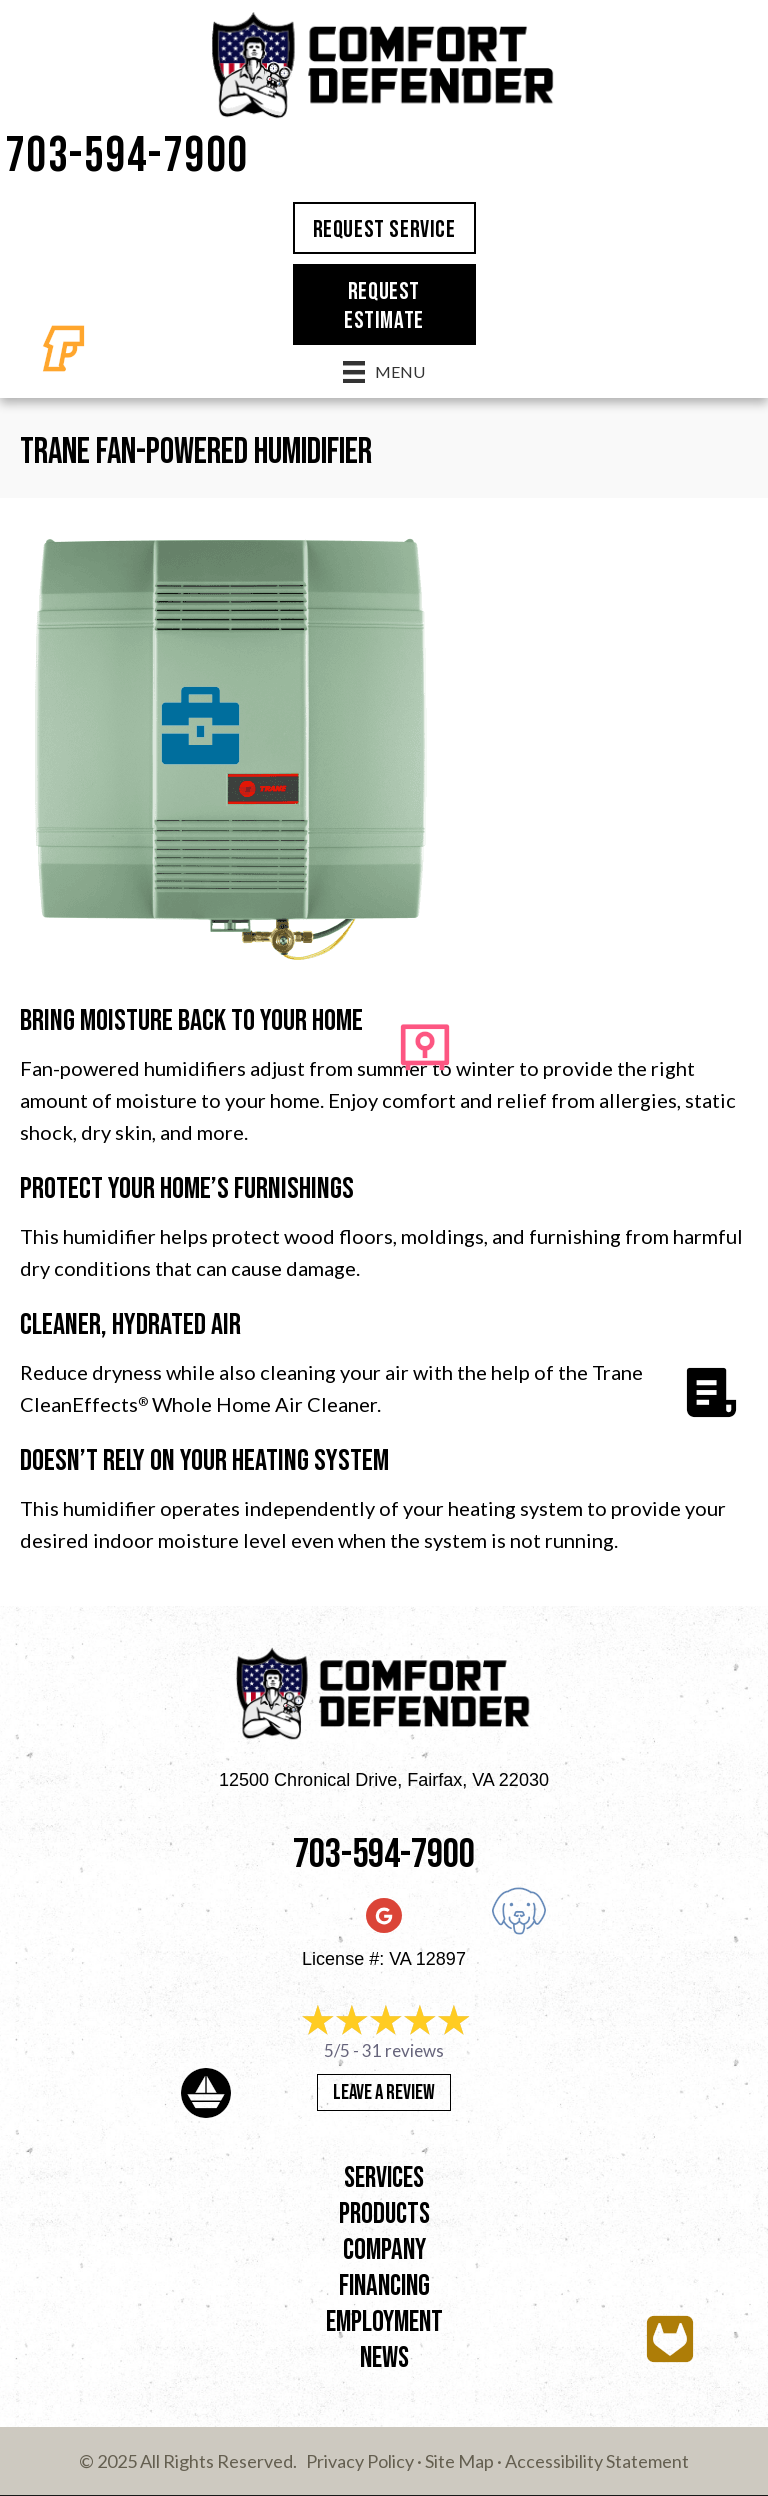 The image size is (768, 2496). What do you see at coordinates (519, 1911) in the screenshot?
I see `open bruno API client` at bounding box center [519, 1911].